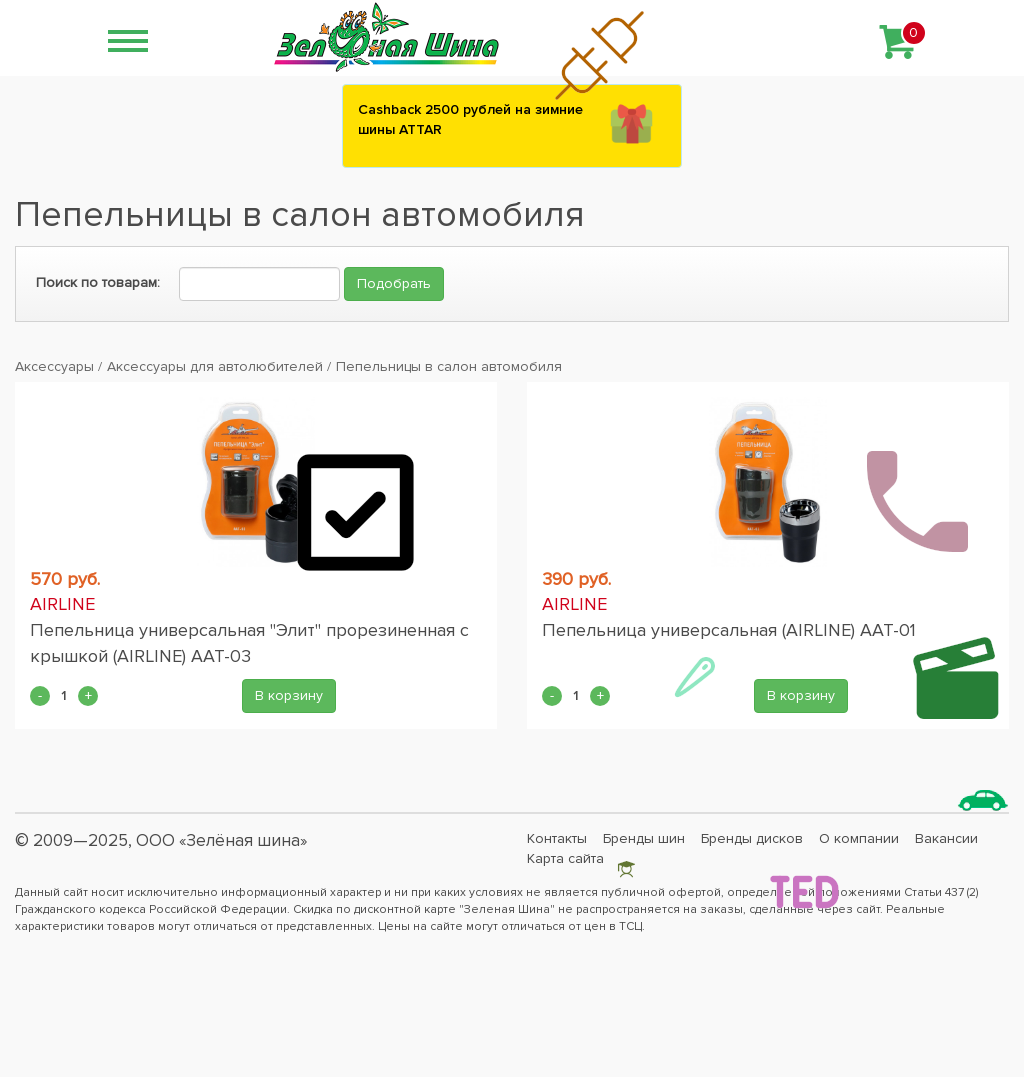 The width and height of the screenshot is (1024, 1077). What do you see at coordinates (626, 869) in the screenshot?
I see `view student profile or account` at bounding box center [626, 869].